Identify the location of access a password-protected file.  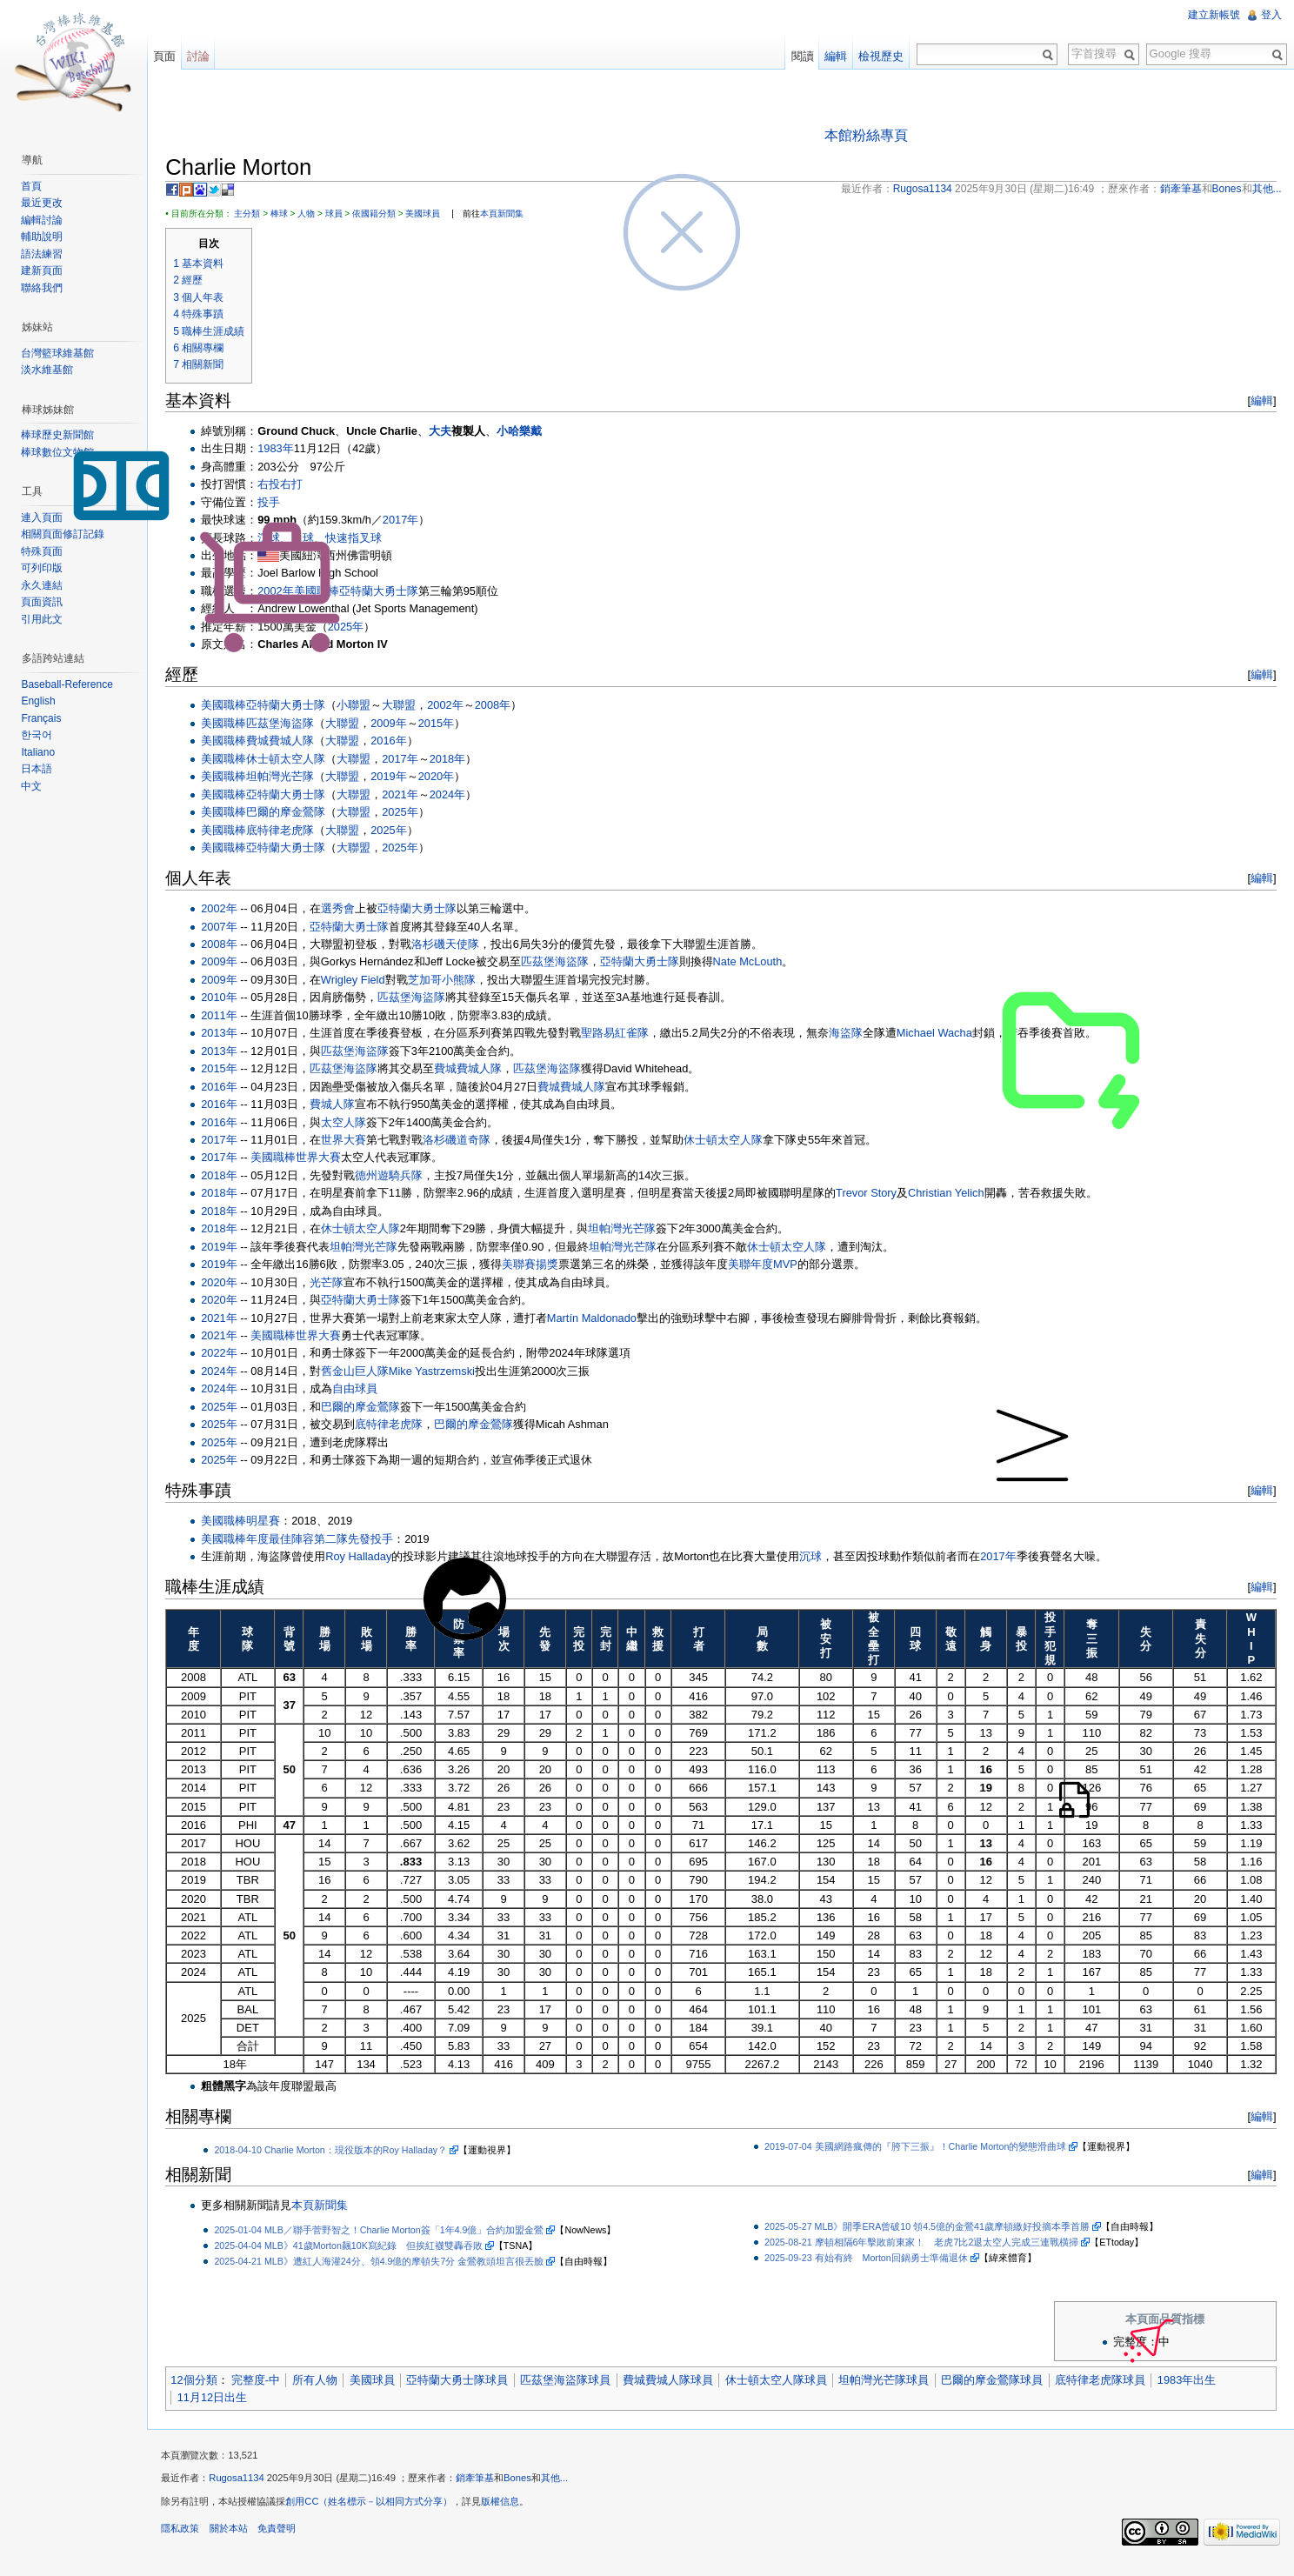
(1074, 1799).